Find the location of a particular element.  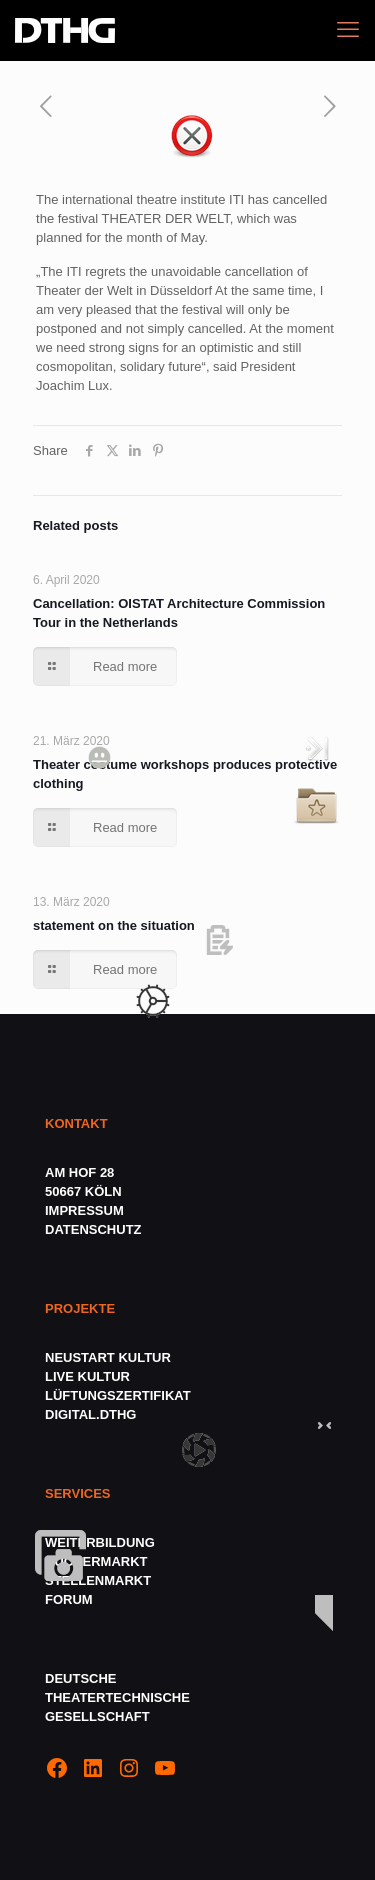

take a screenshot is located at coordinates (60, 1555).